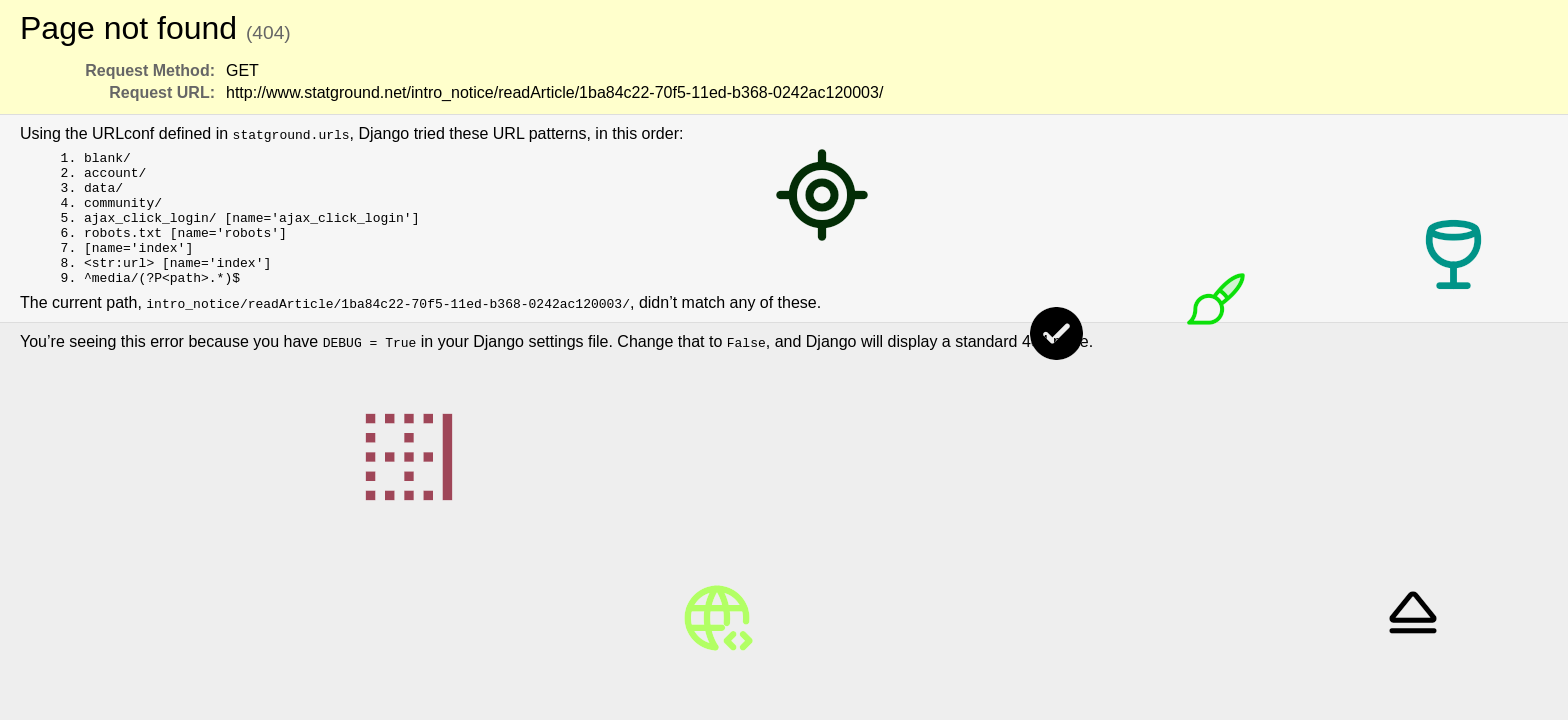  I want to click on eject media or disc, so click(1413, 615).